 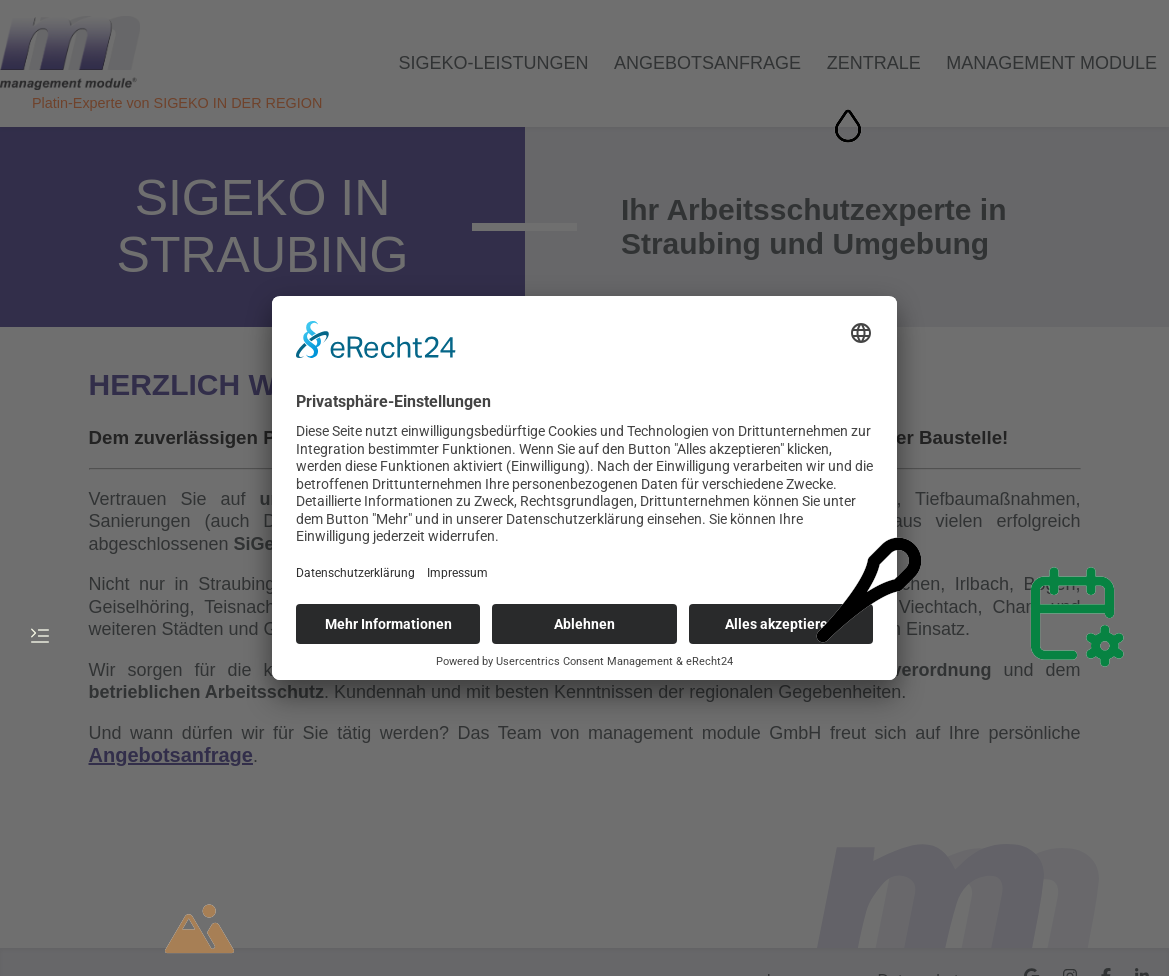 What do you see at coordinates (40, 636) in the screenshot?
I see `increase text indent level` at bounding box center [40, 636].